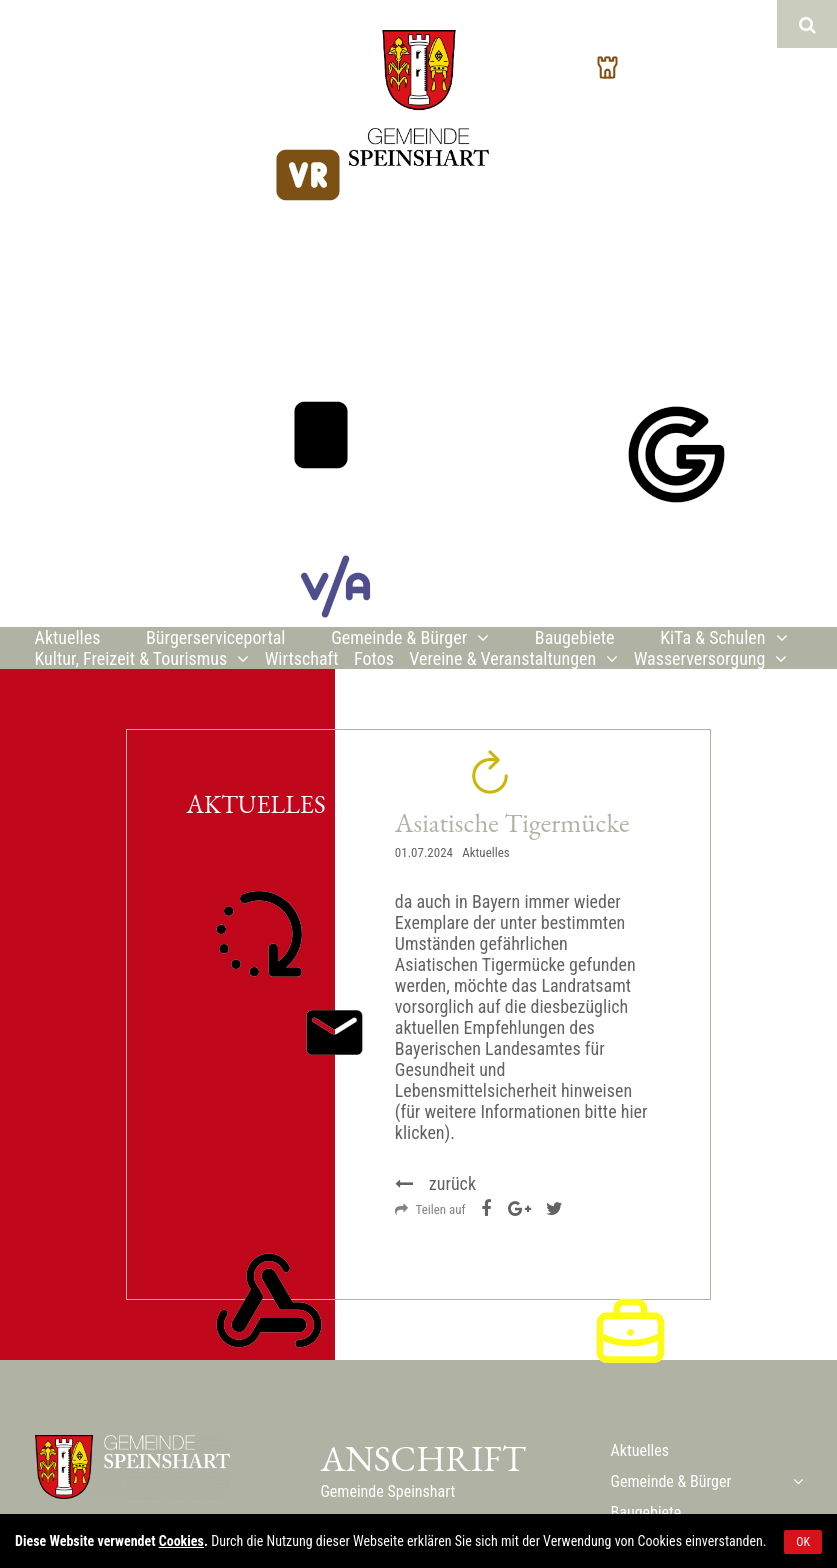 The image size is (837, 1568). What do you see at coordinates (607, 67) in the screenshot?
I see `access castle or fortress-themed game` at bounding box center [607, 67].